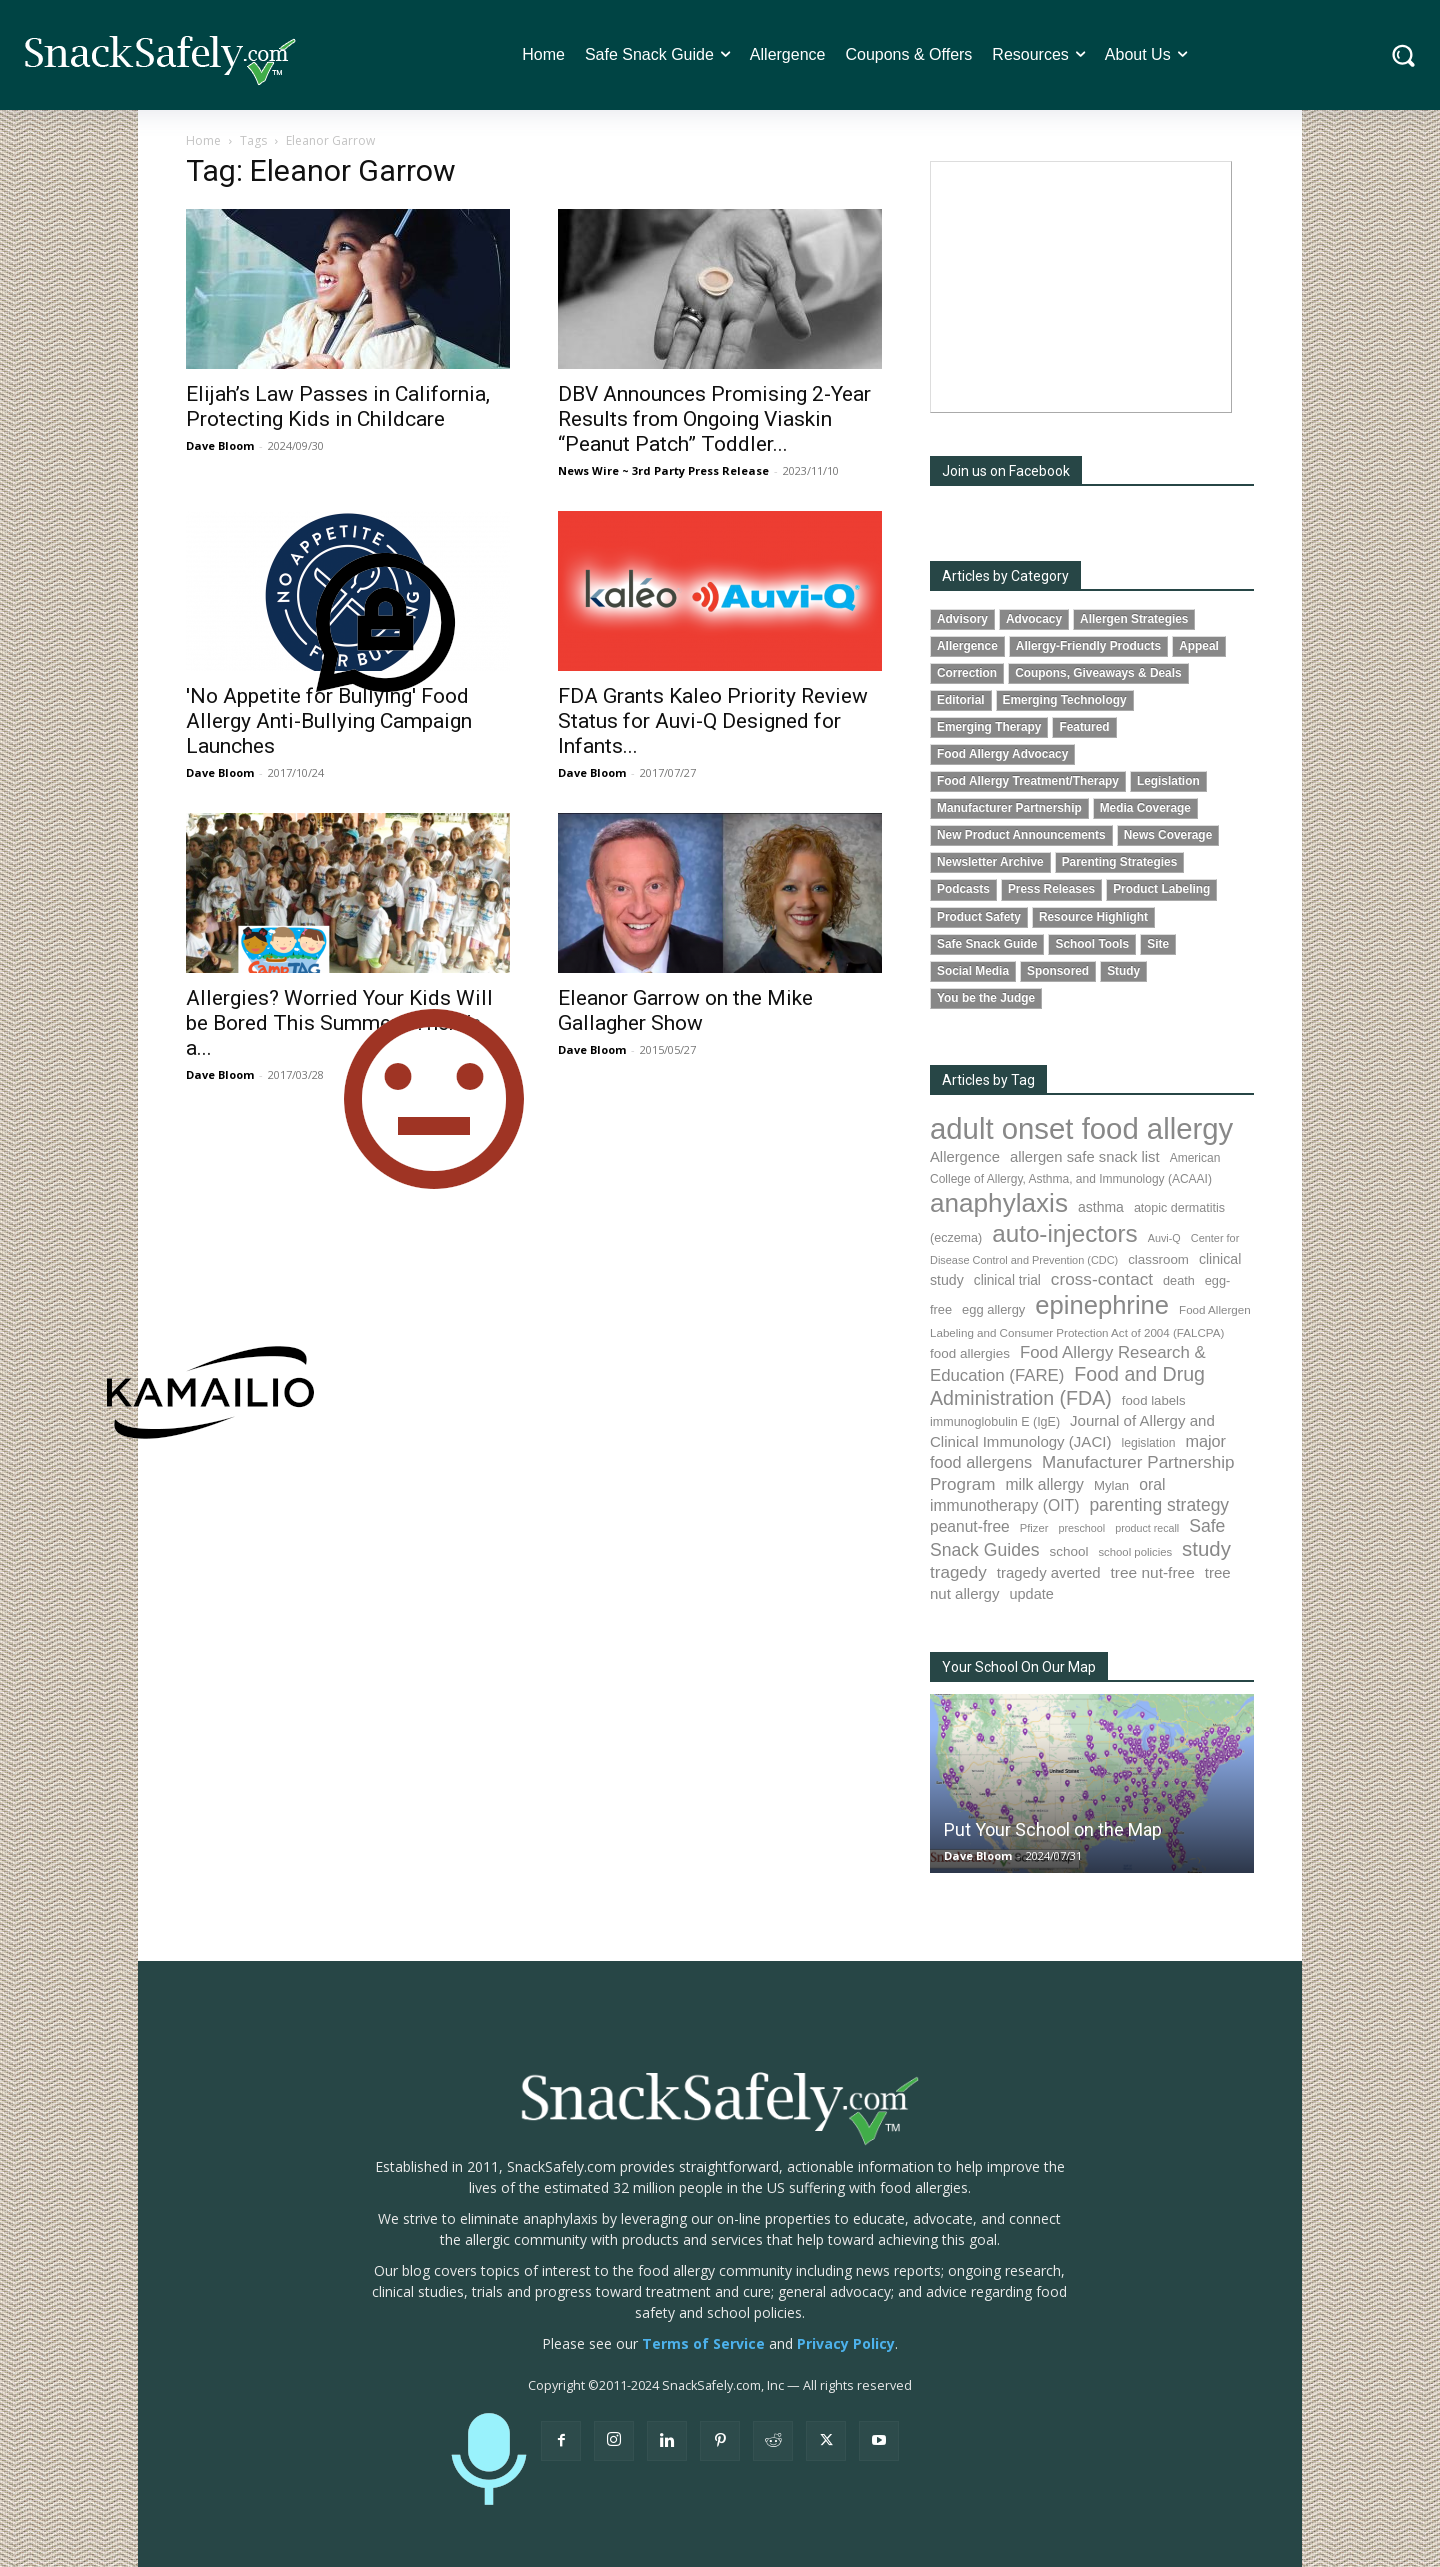  I want to click on rate your experience as neutral, so click(434, 1099).